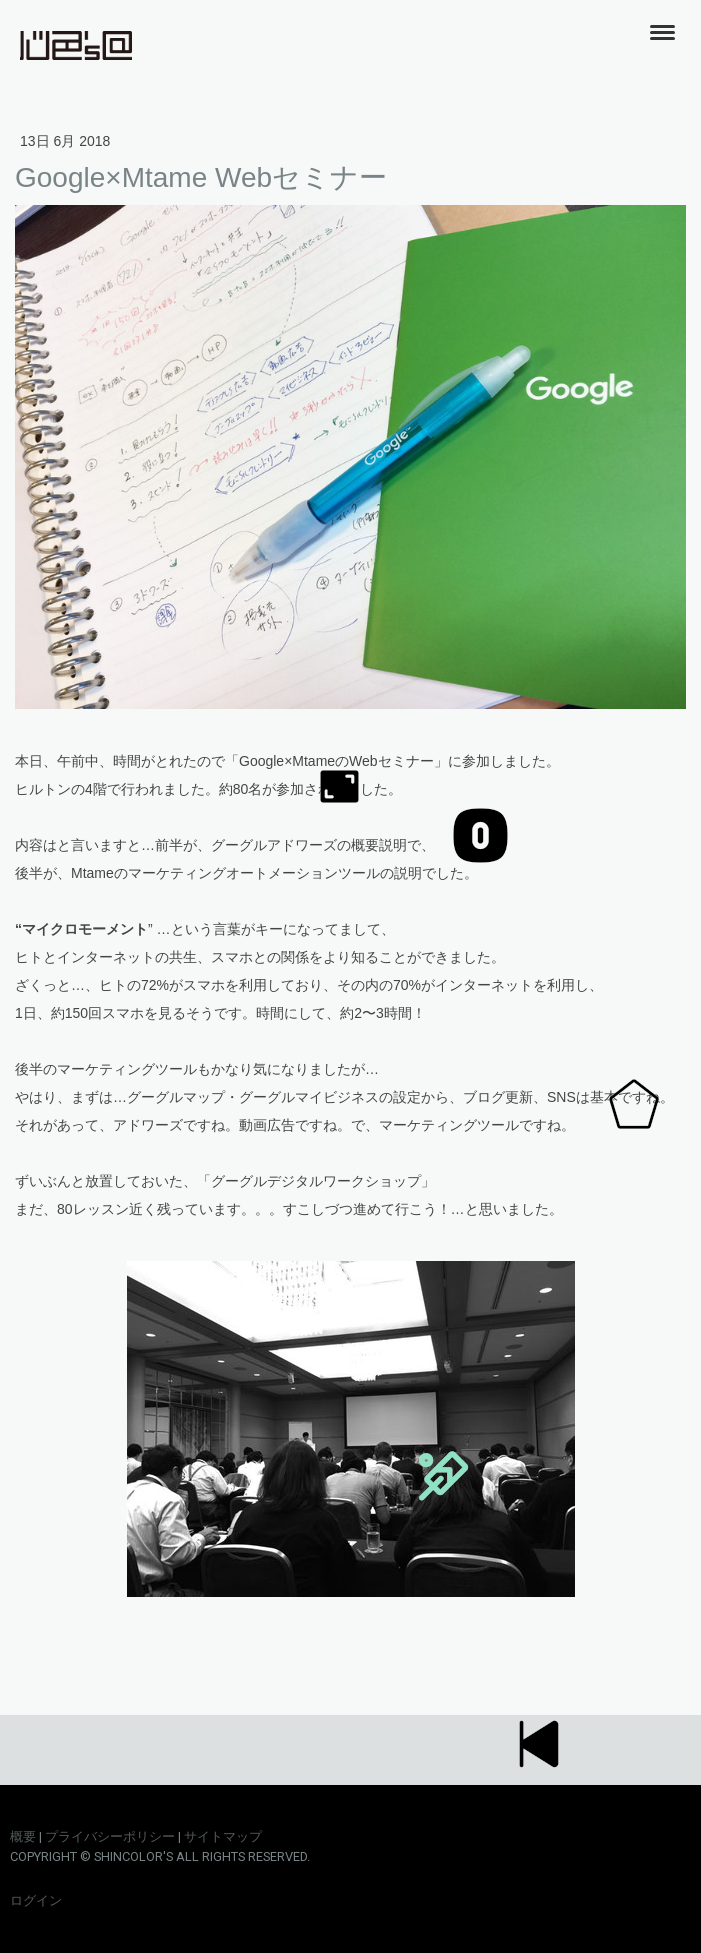  I want to click on access cricket sports scores or content, so click(441, 1475).